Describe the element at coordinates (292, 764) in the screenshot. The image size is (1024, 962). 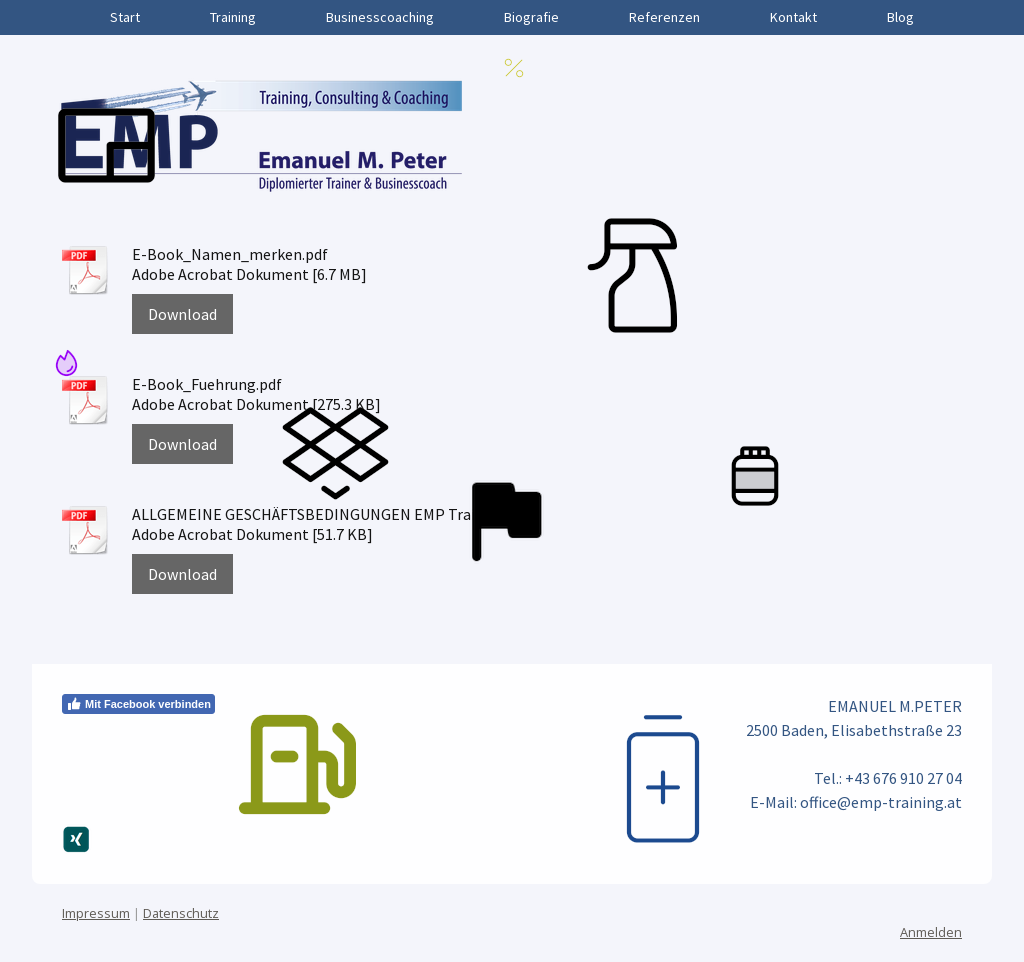
I see `find nearby gas stations` at that location.